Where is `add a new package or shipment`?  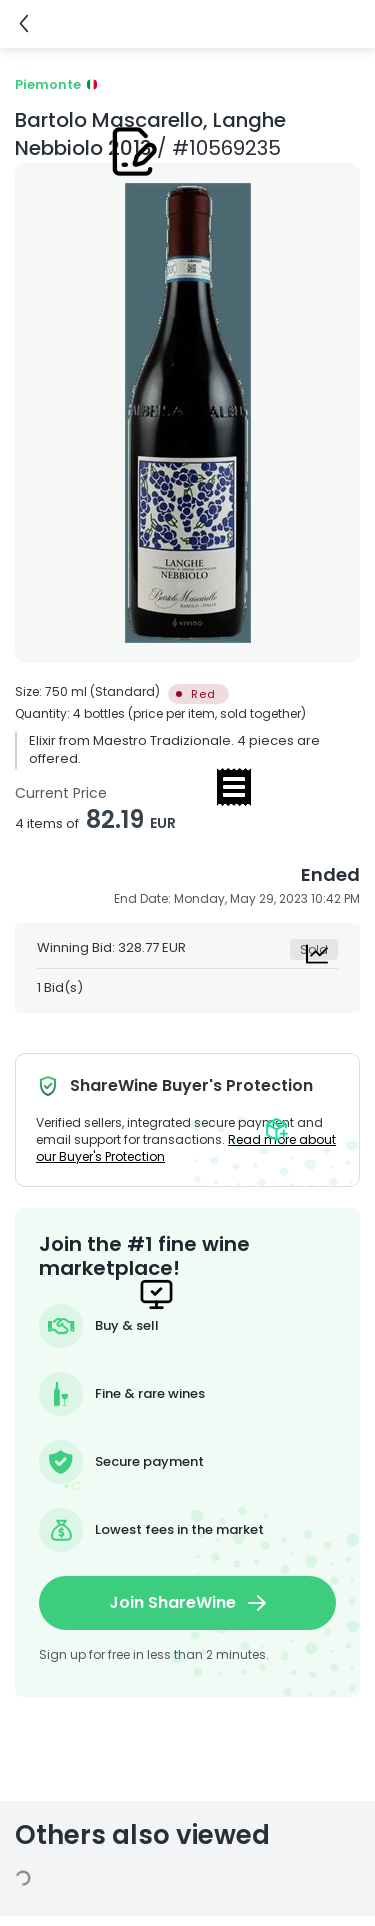
add a new package or shipment is located at coordinates (276, 1129).